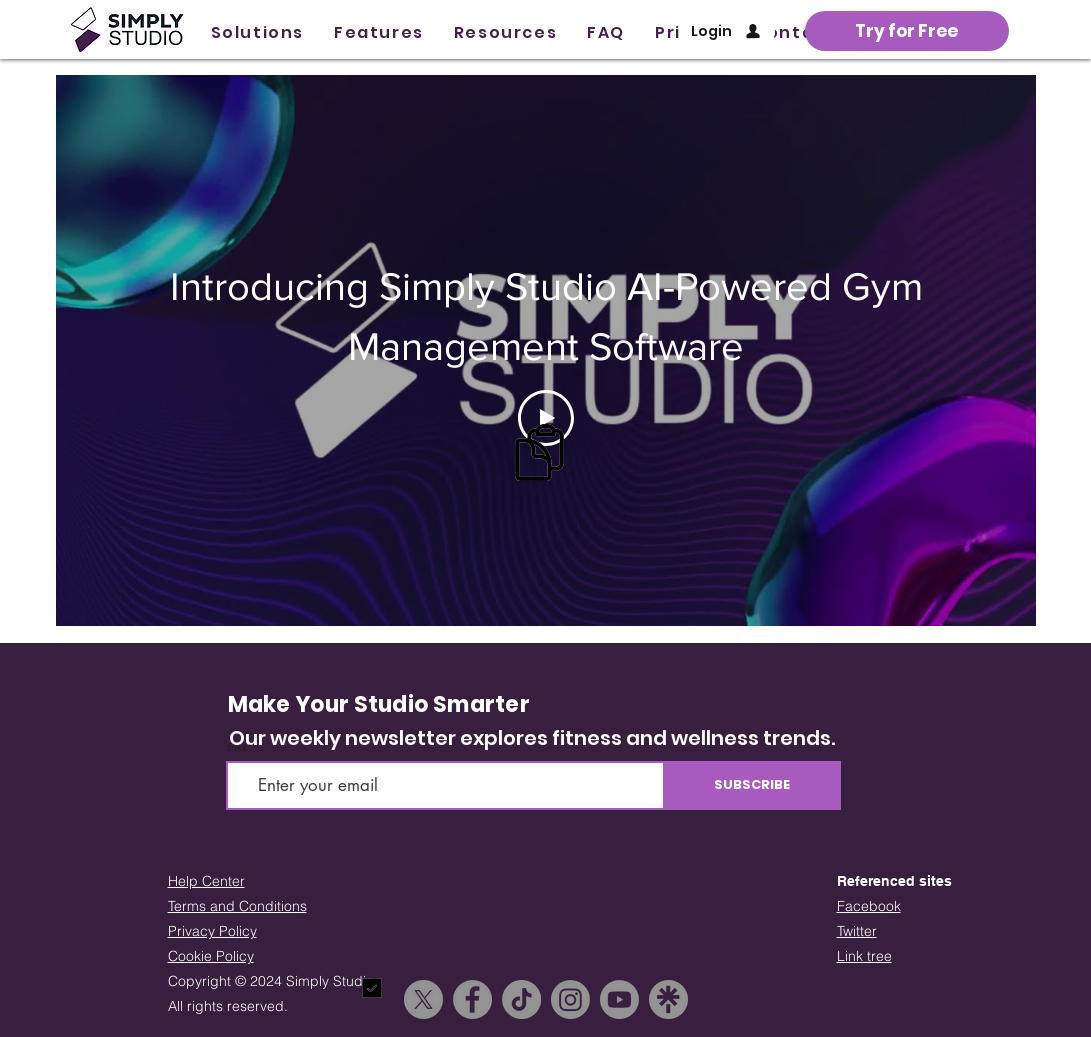  I want to click on mark a task as complete, so click(372, 988).